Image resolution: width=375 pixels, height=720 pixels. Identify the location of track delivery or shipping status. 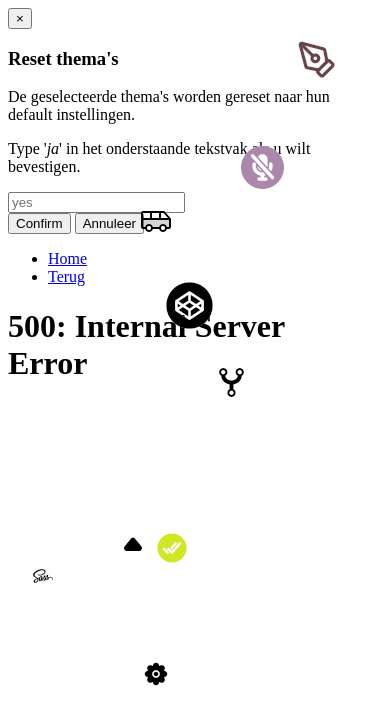
(155, 221).